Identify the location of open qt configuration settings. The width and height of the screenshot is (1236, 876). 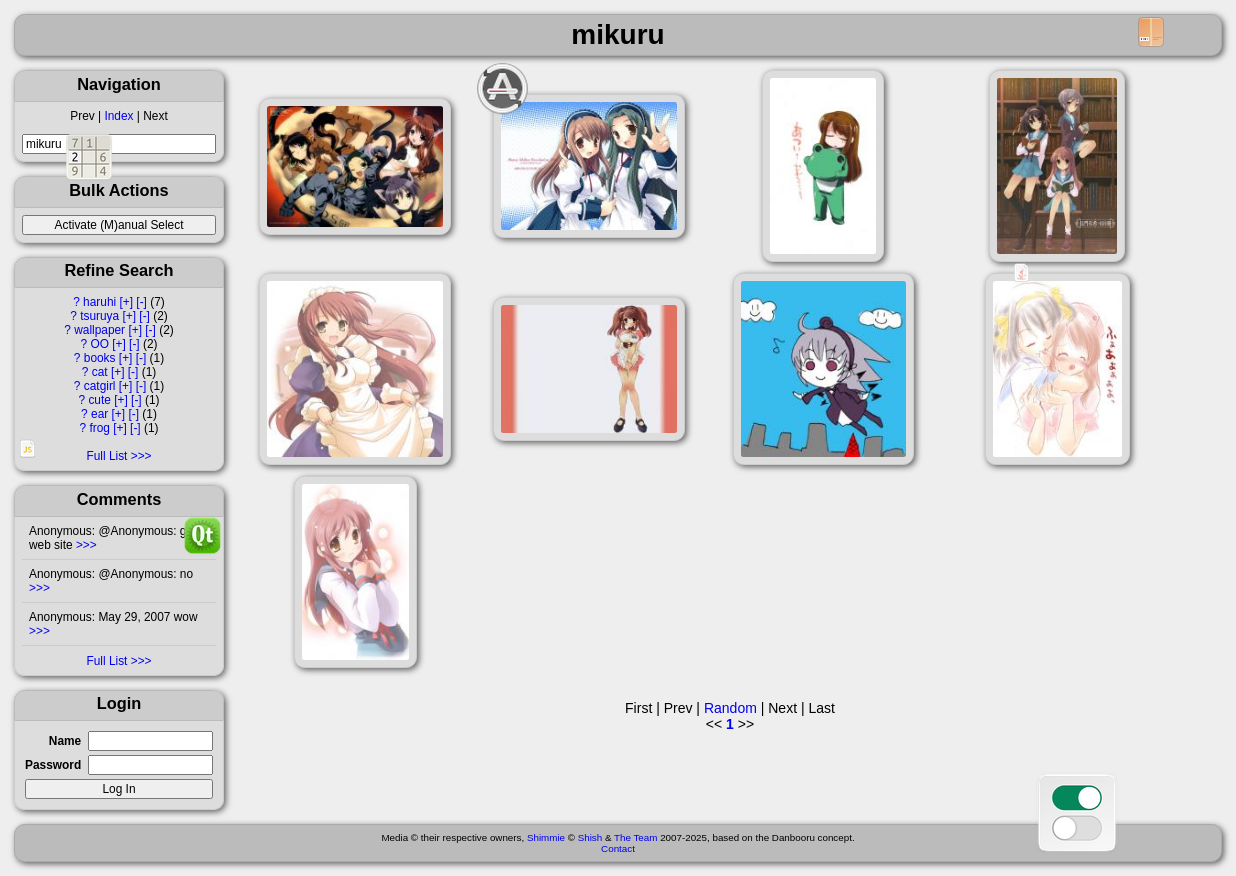
(202, 535).